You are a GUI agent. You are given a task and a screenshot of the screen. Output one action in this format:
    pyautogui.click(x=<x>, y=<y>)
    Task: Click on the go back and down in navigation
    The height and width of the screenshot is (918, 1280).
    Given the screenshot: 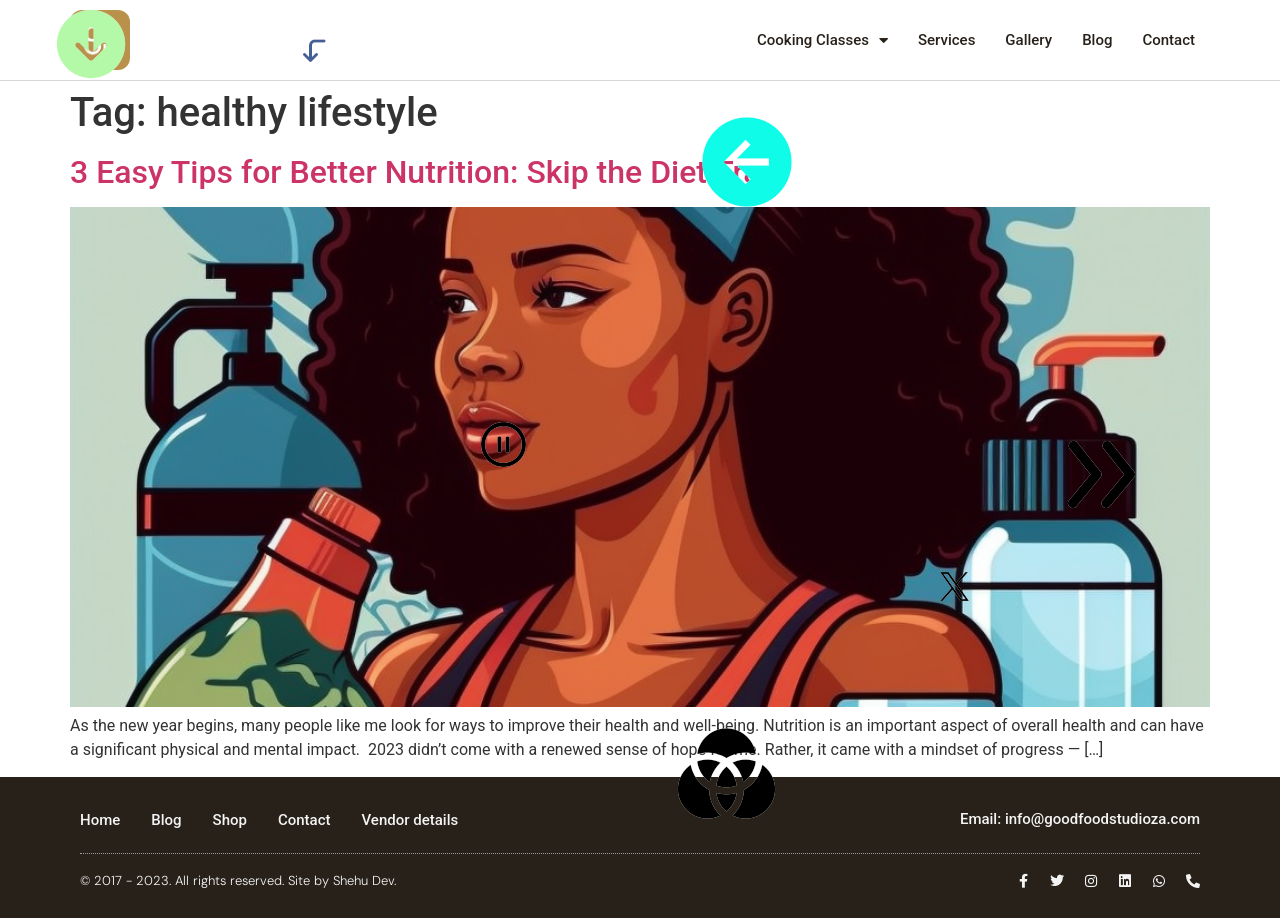 What is the action you would take?
    pyautogui.click(x=315, y=50)
    